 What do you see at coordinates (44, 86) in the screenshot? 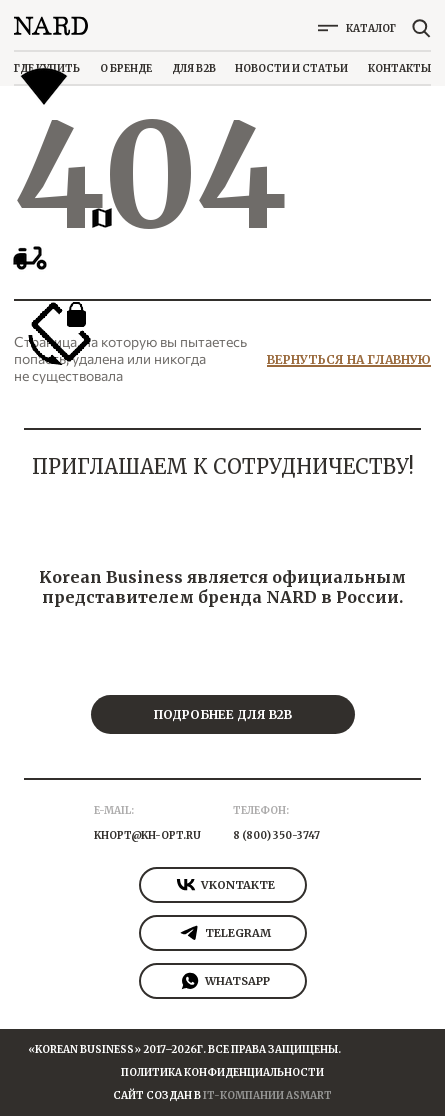
I see `indicates full wifi signal strength` at bounding box center [44, 86].